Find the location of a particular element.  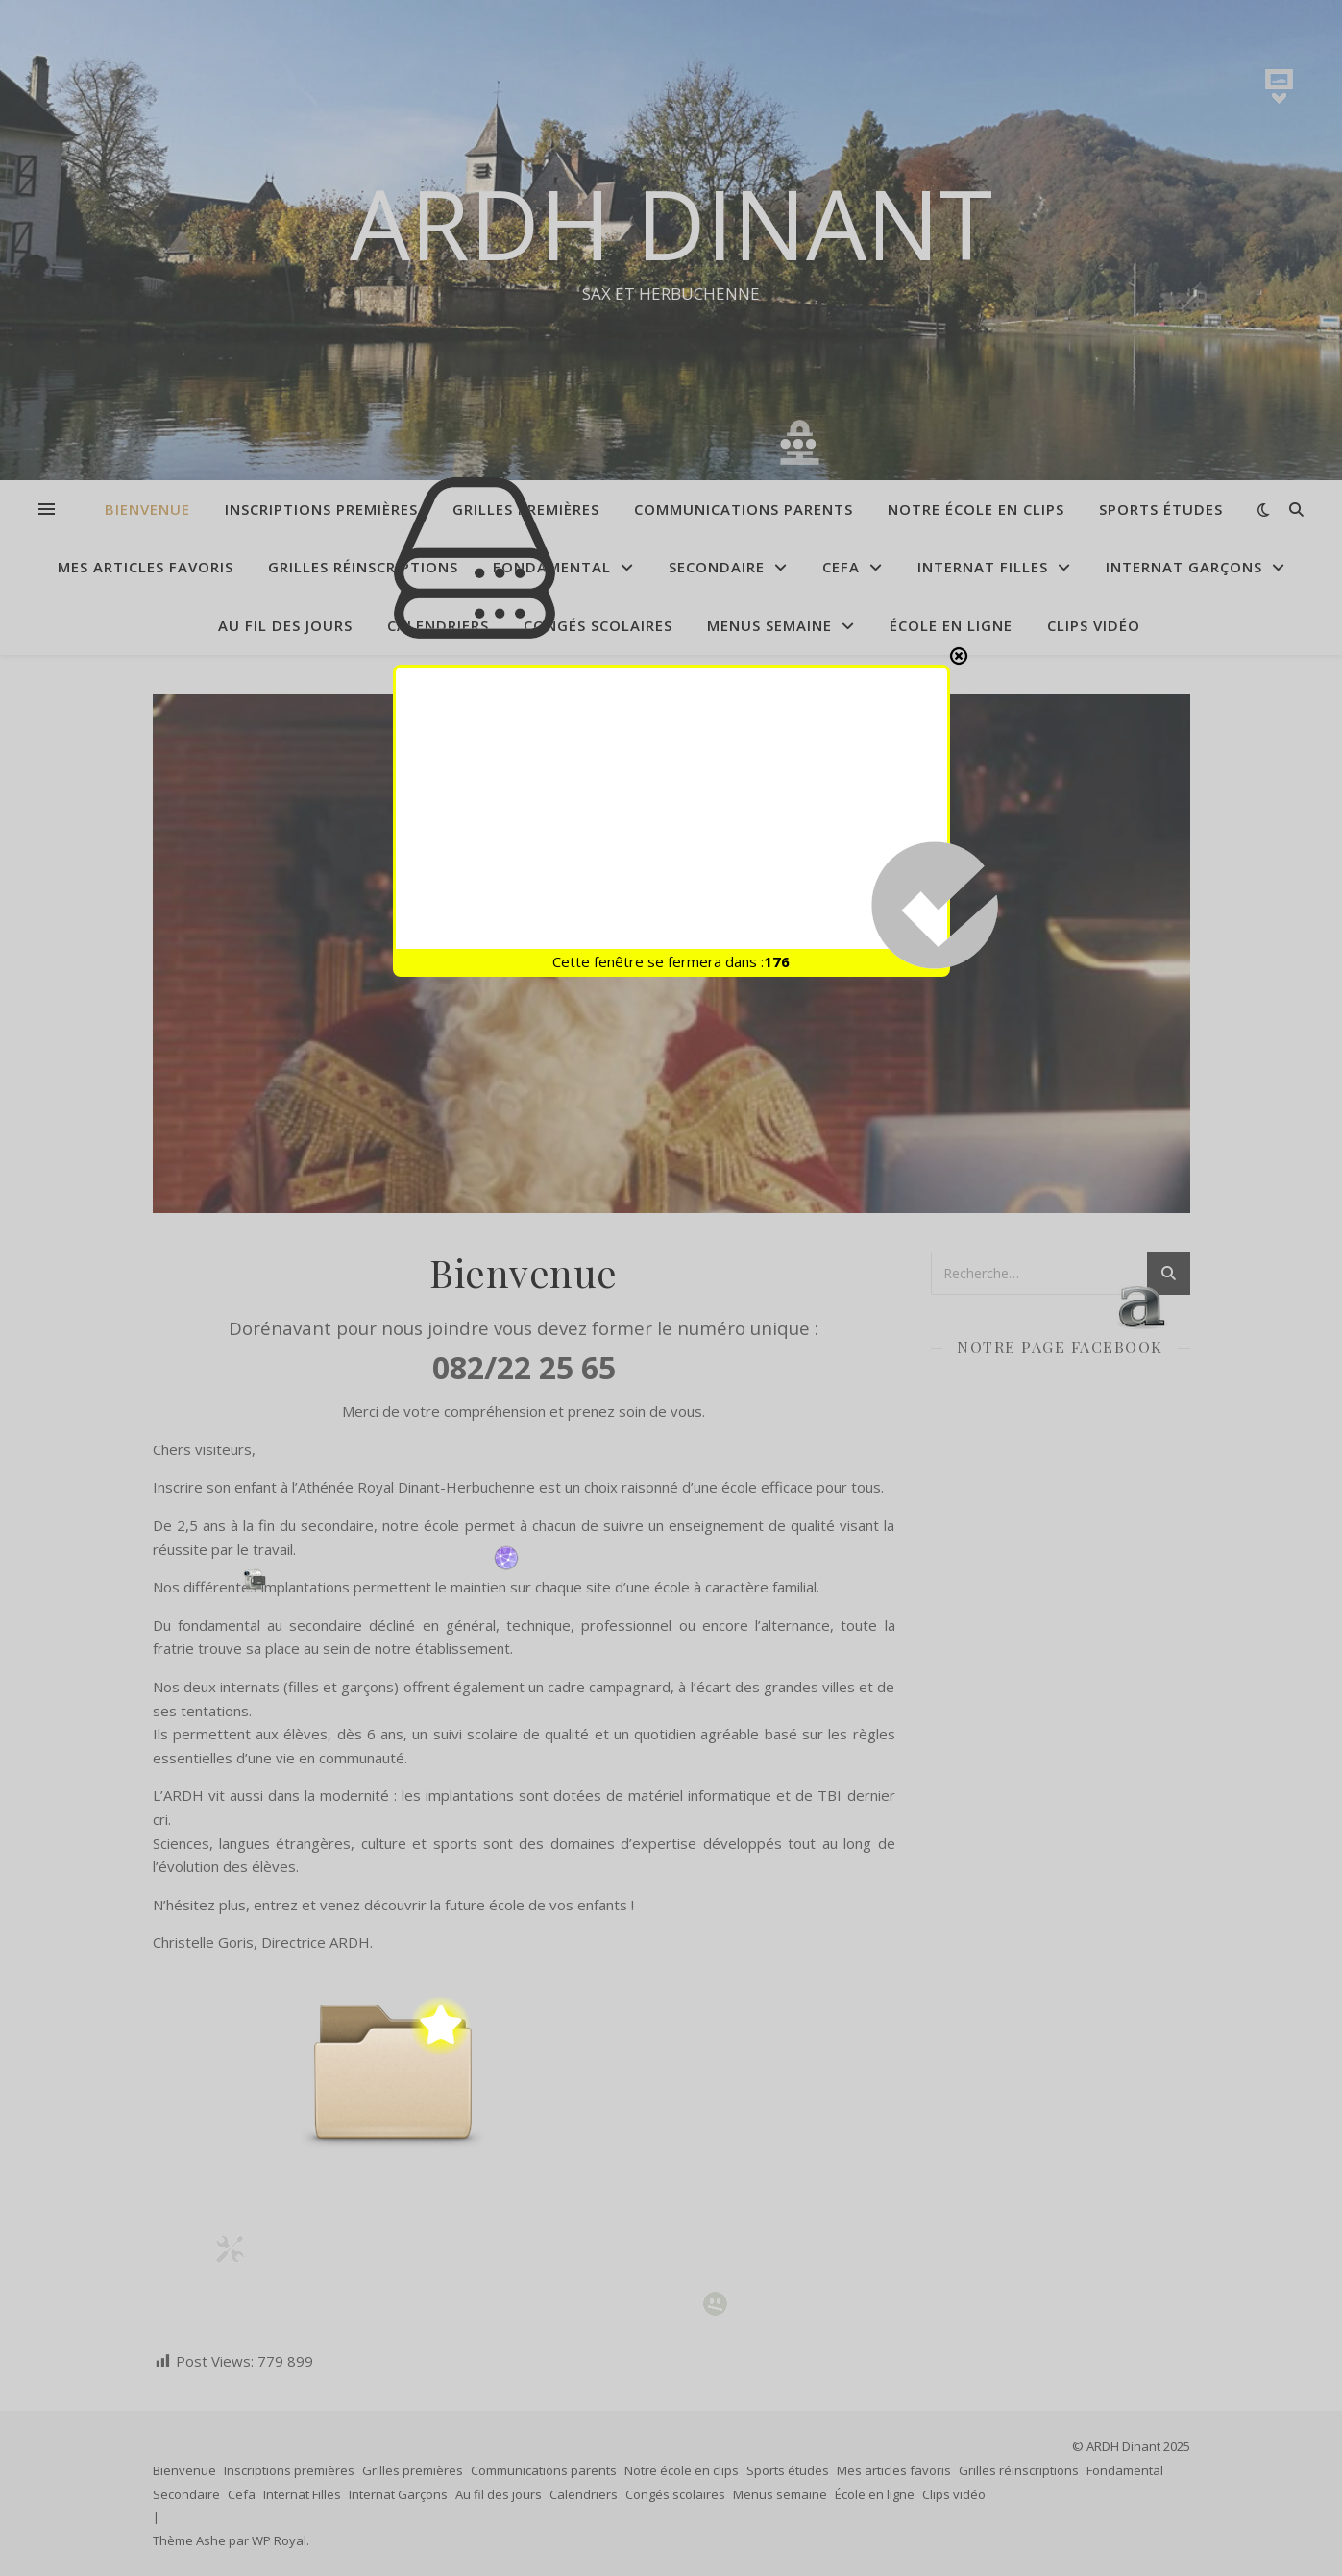

access network settings and preferences is located at coordinates (506, 1558).